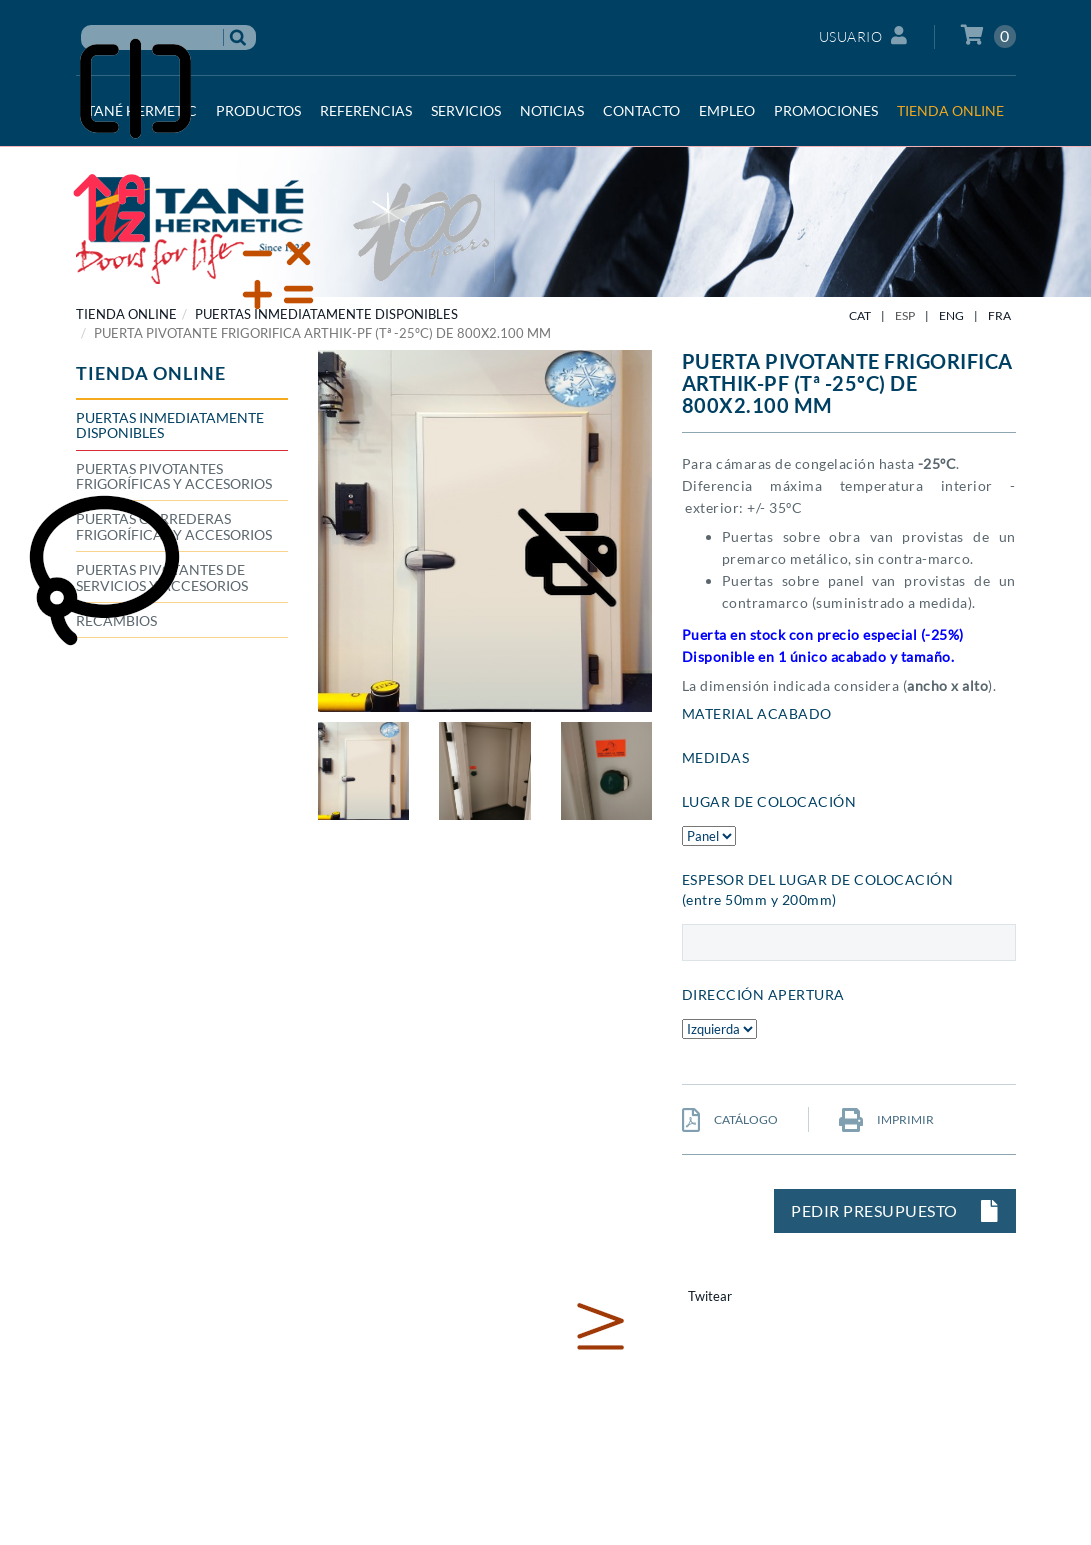 The image size is (1091, 1545). Describe the element at coordinates (599, 1327) in the screenshot. I see `greater than or equal to comparison operator` at that location.